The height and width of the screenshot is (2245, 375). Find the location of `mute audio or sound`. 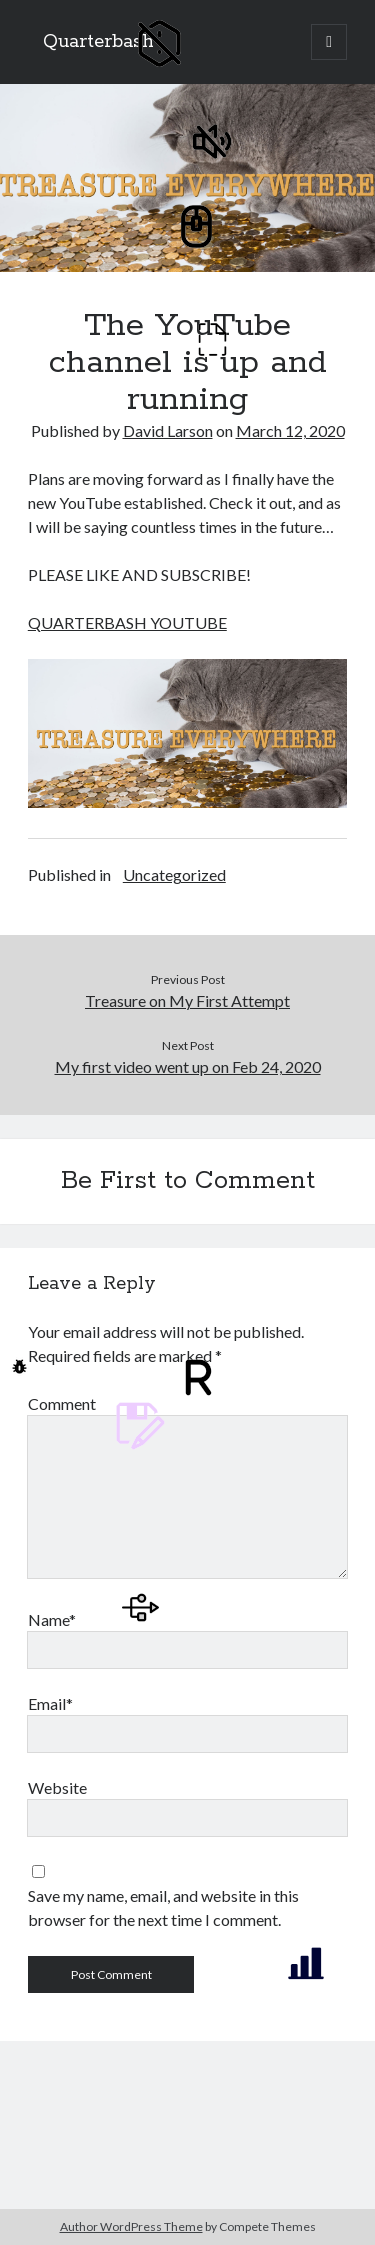

mute audio or sound is located at coordinates (211, 141).